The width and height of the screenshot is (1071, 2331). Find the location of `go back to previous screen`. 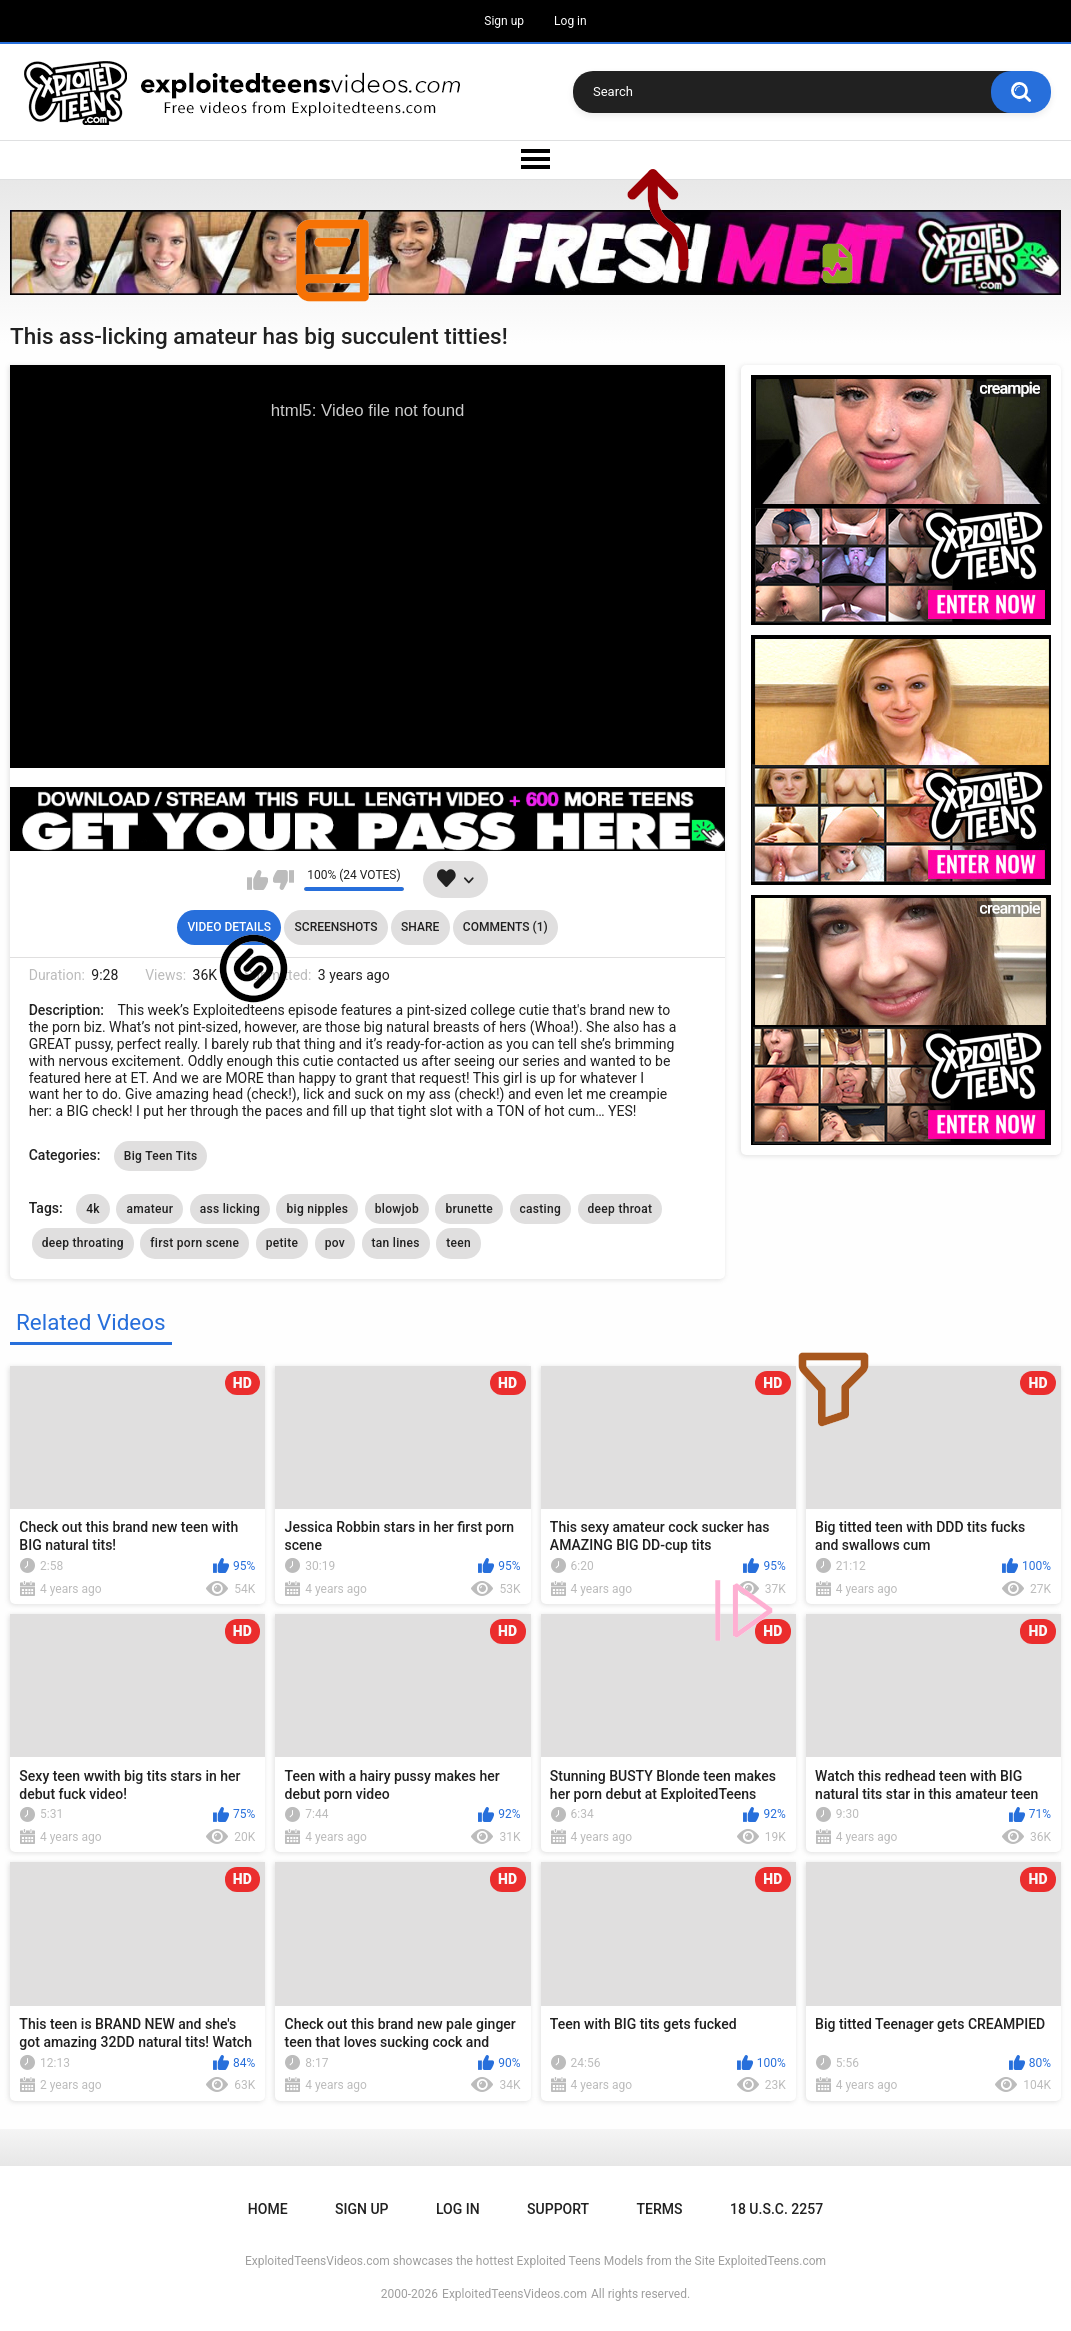

go back to previous screen is located at coordinates (663, 220).